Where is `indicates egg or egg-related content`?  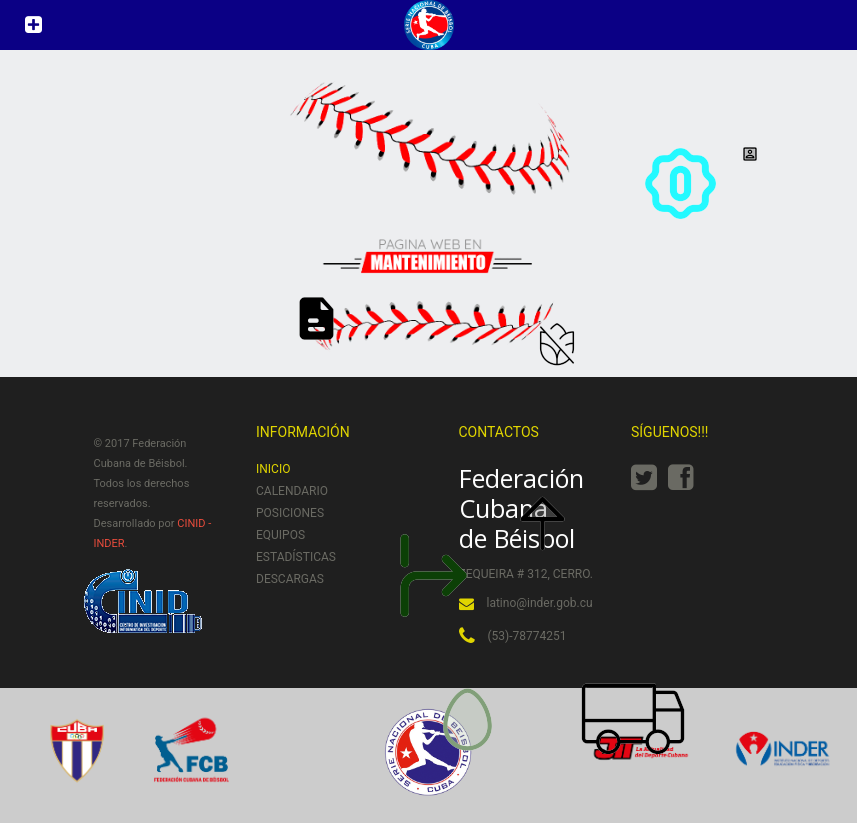
indicates egg or egg-related content is located at coordinates (467, 719).